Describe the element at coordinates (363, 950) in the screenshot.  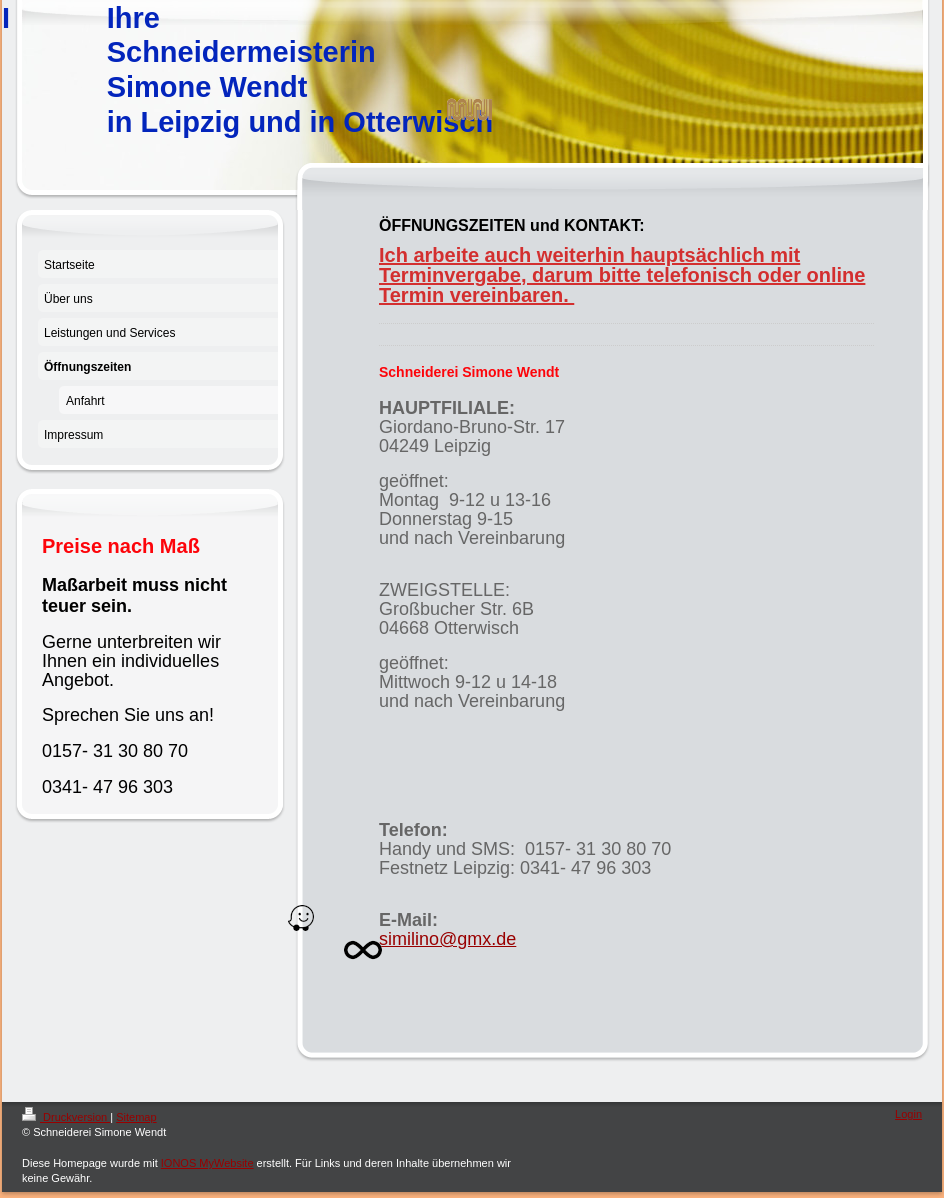
I see `internet computer protocol (ICP) logo` at that location.